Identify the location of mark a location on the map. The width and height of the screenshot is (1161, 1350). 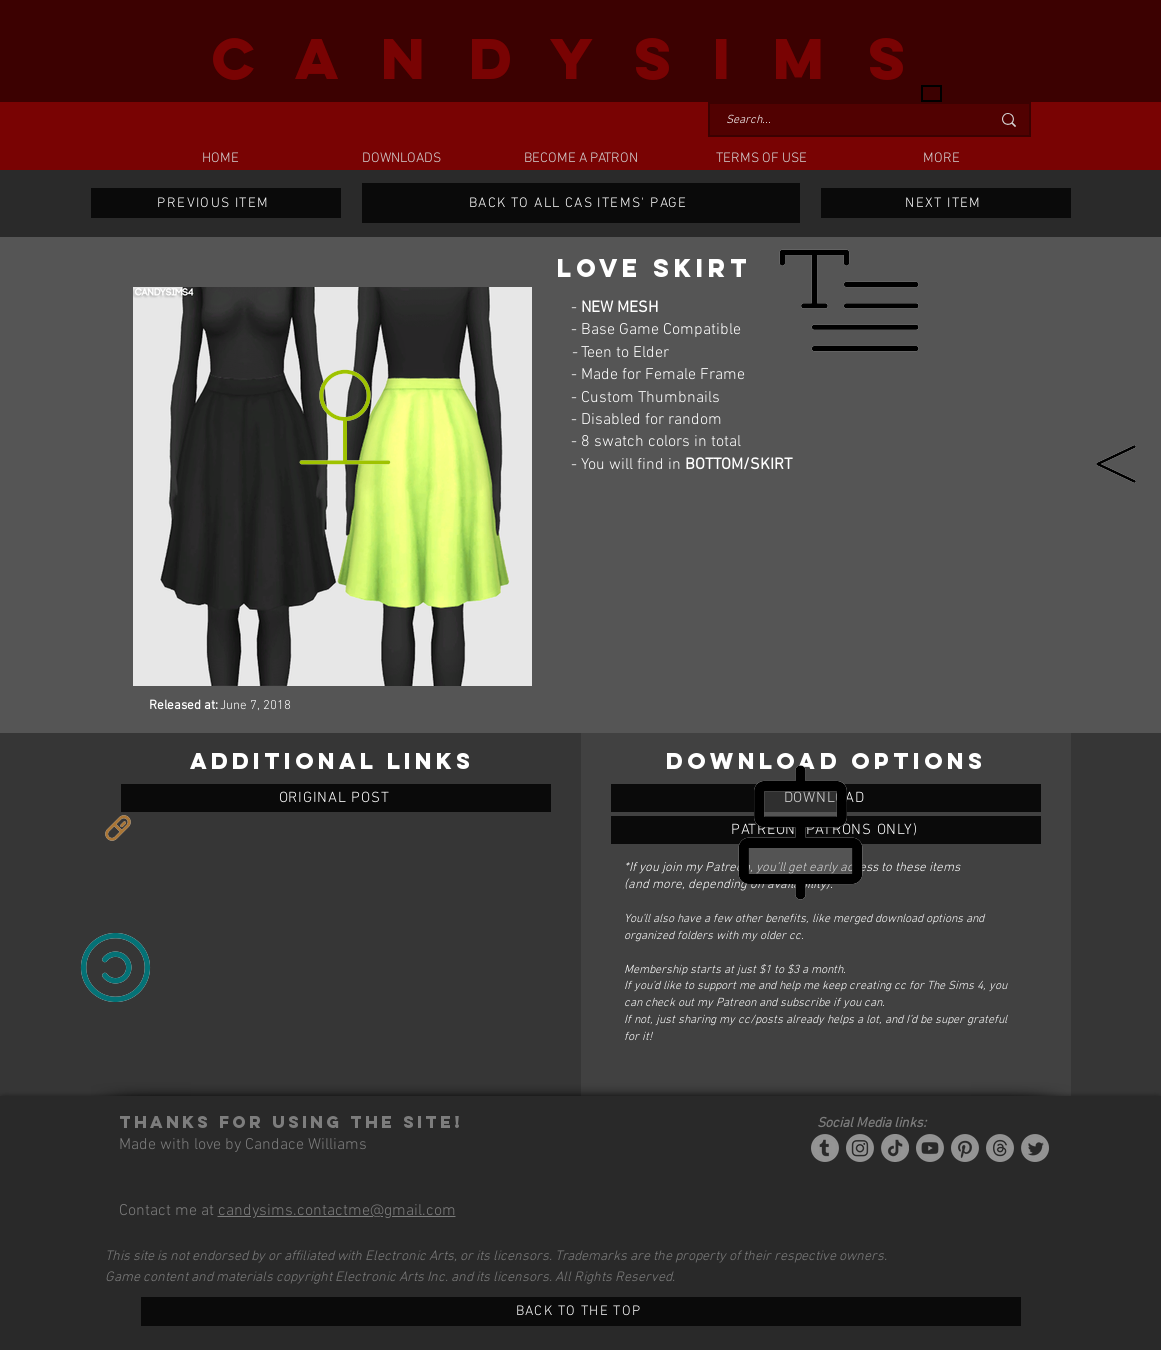
(345, 419).